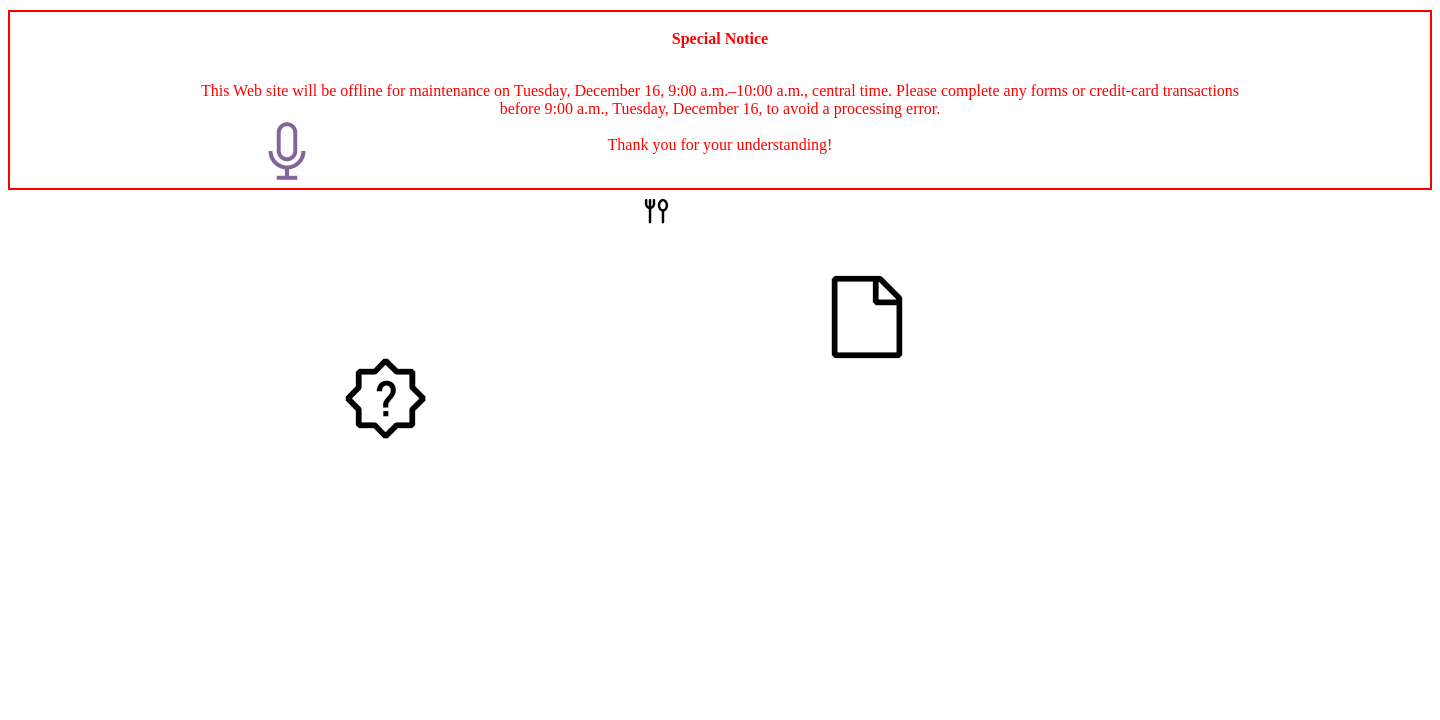 The height and width of the screenshot is (720, 1440). What do you see at coordinates (656, 210) in the screenshot?
I see `access food or dining options` at bounding box center [656, 210].